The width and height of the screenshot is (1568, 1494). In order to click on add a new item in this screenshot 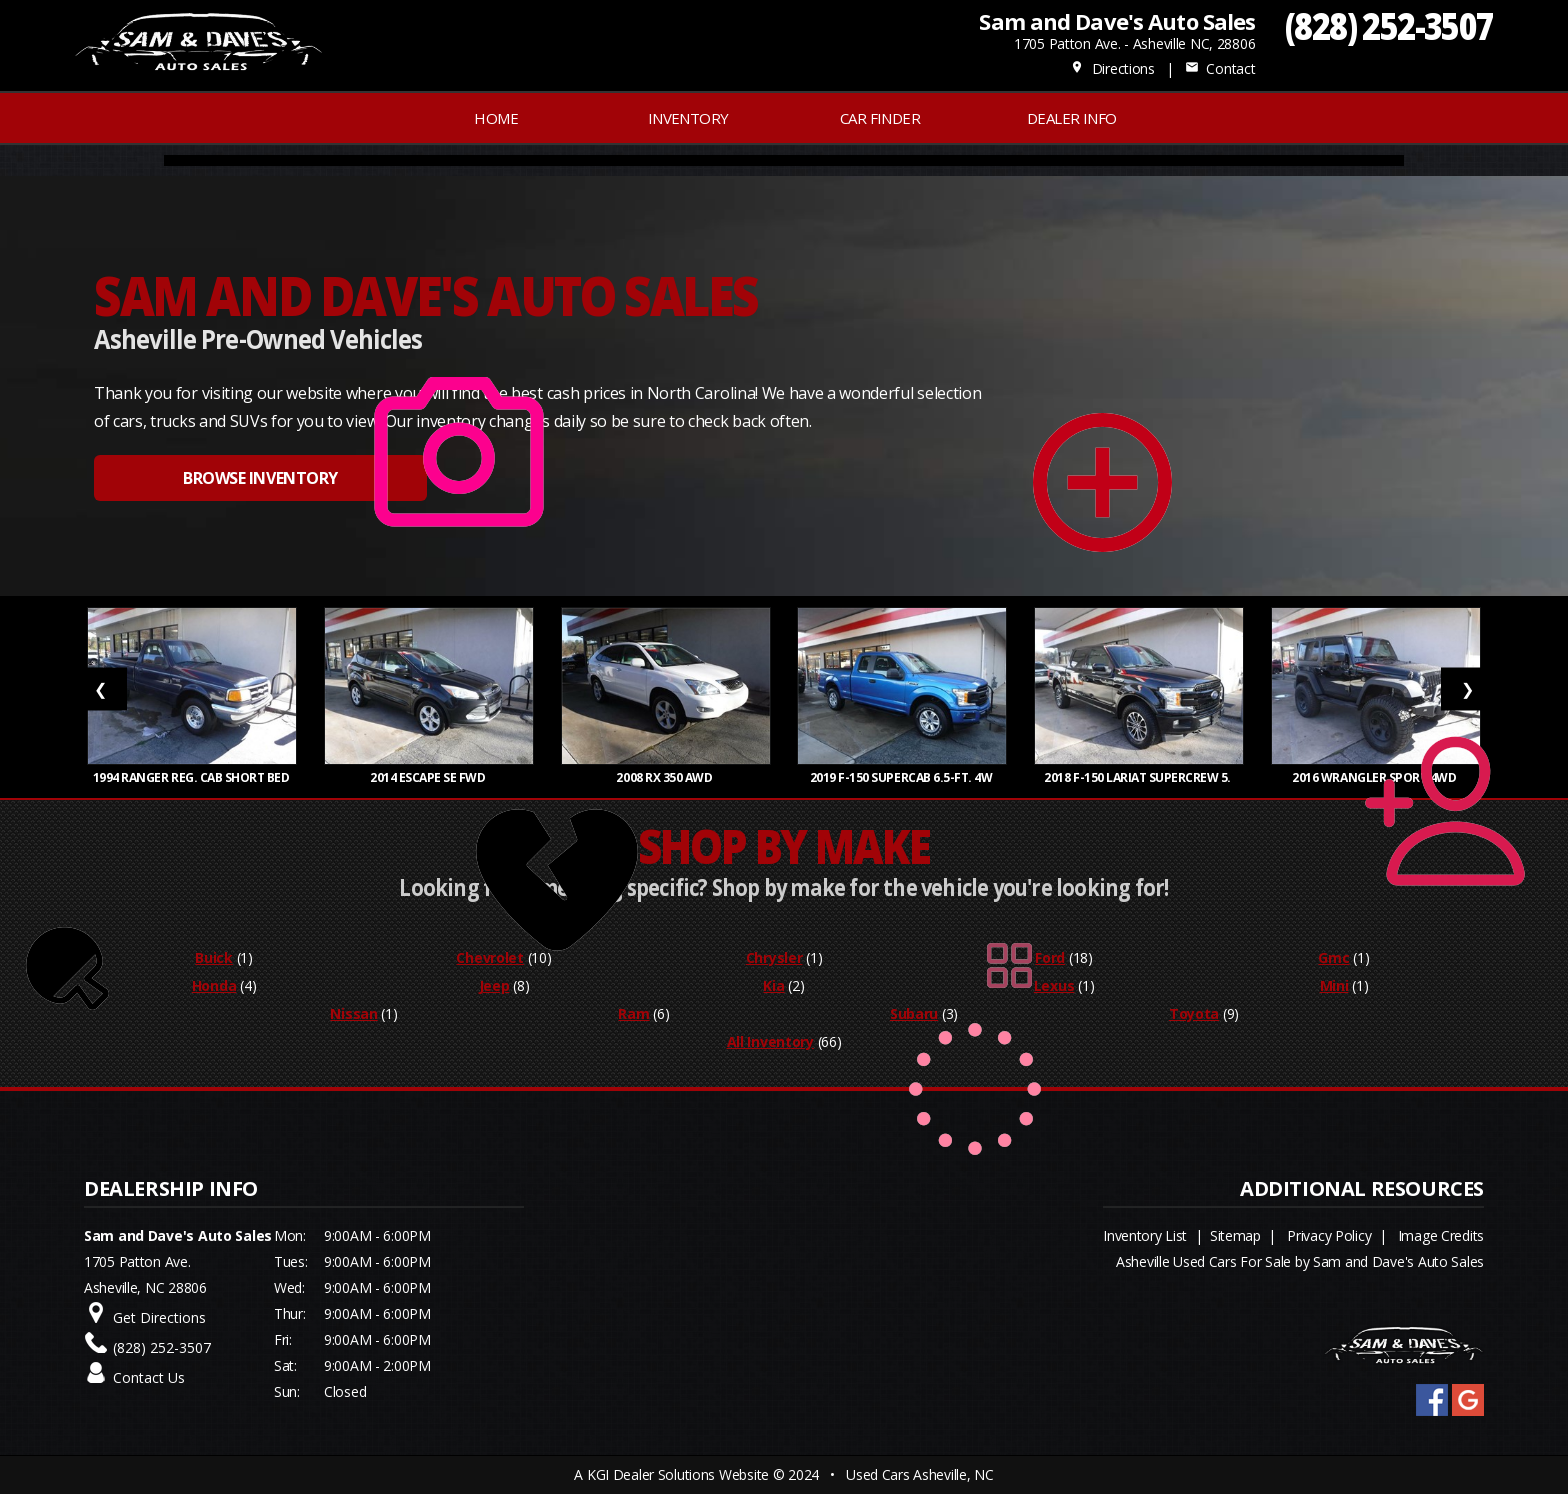, I will do `click(1102, 482)`.